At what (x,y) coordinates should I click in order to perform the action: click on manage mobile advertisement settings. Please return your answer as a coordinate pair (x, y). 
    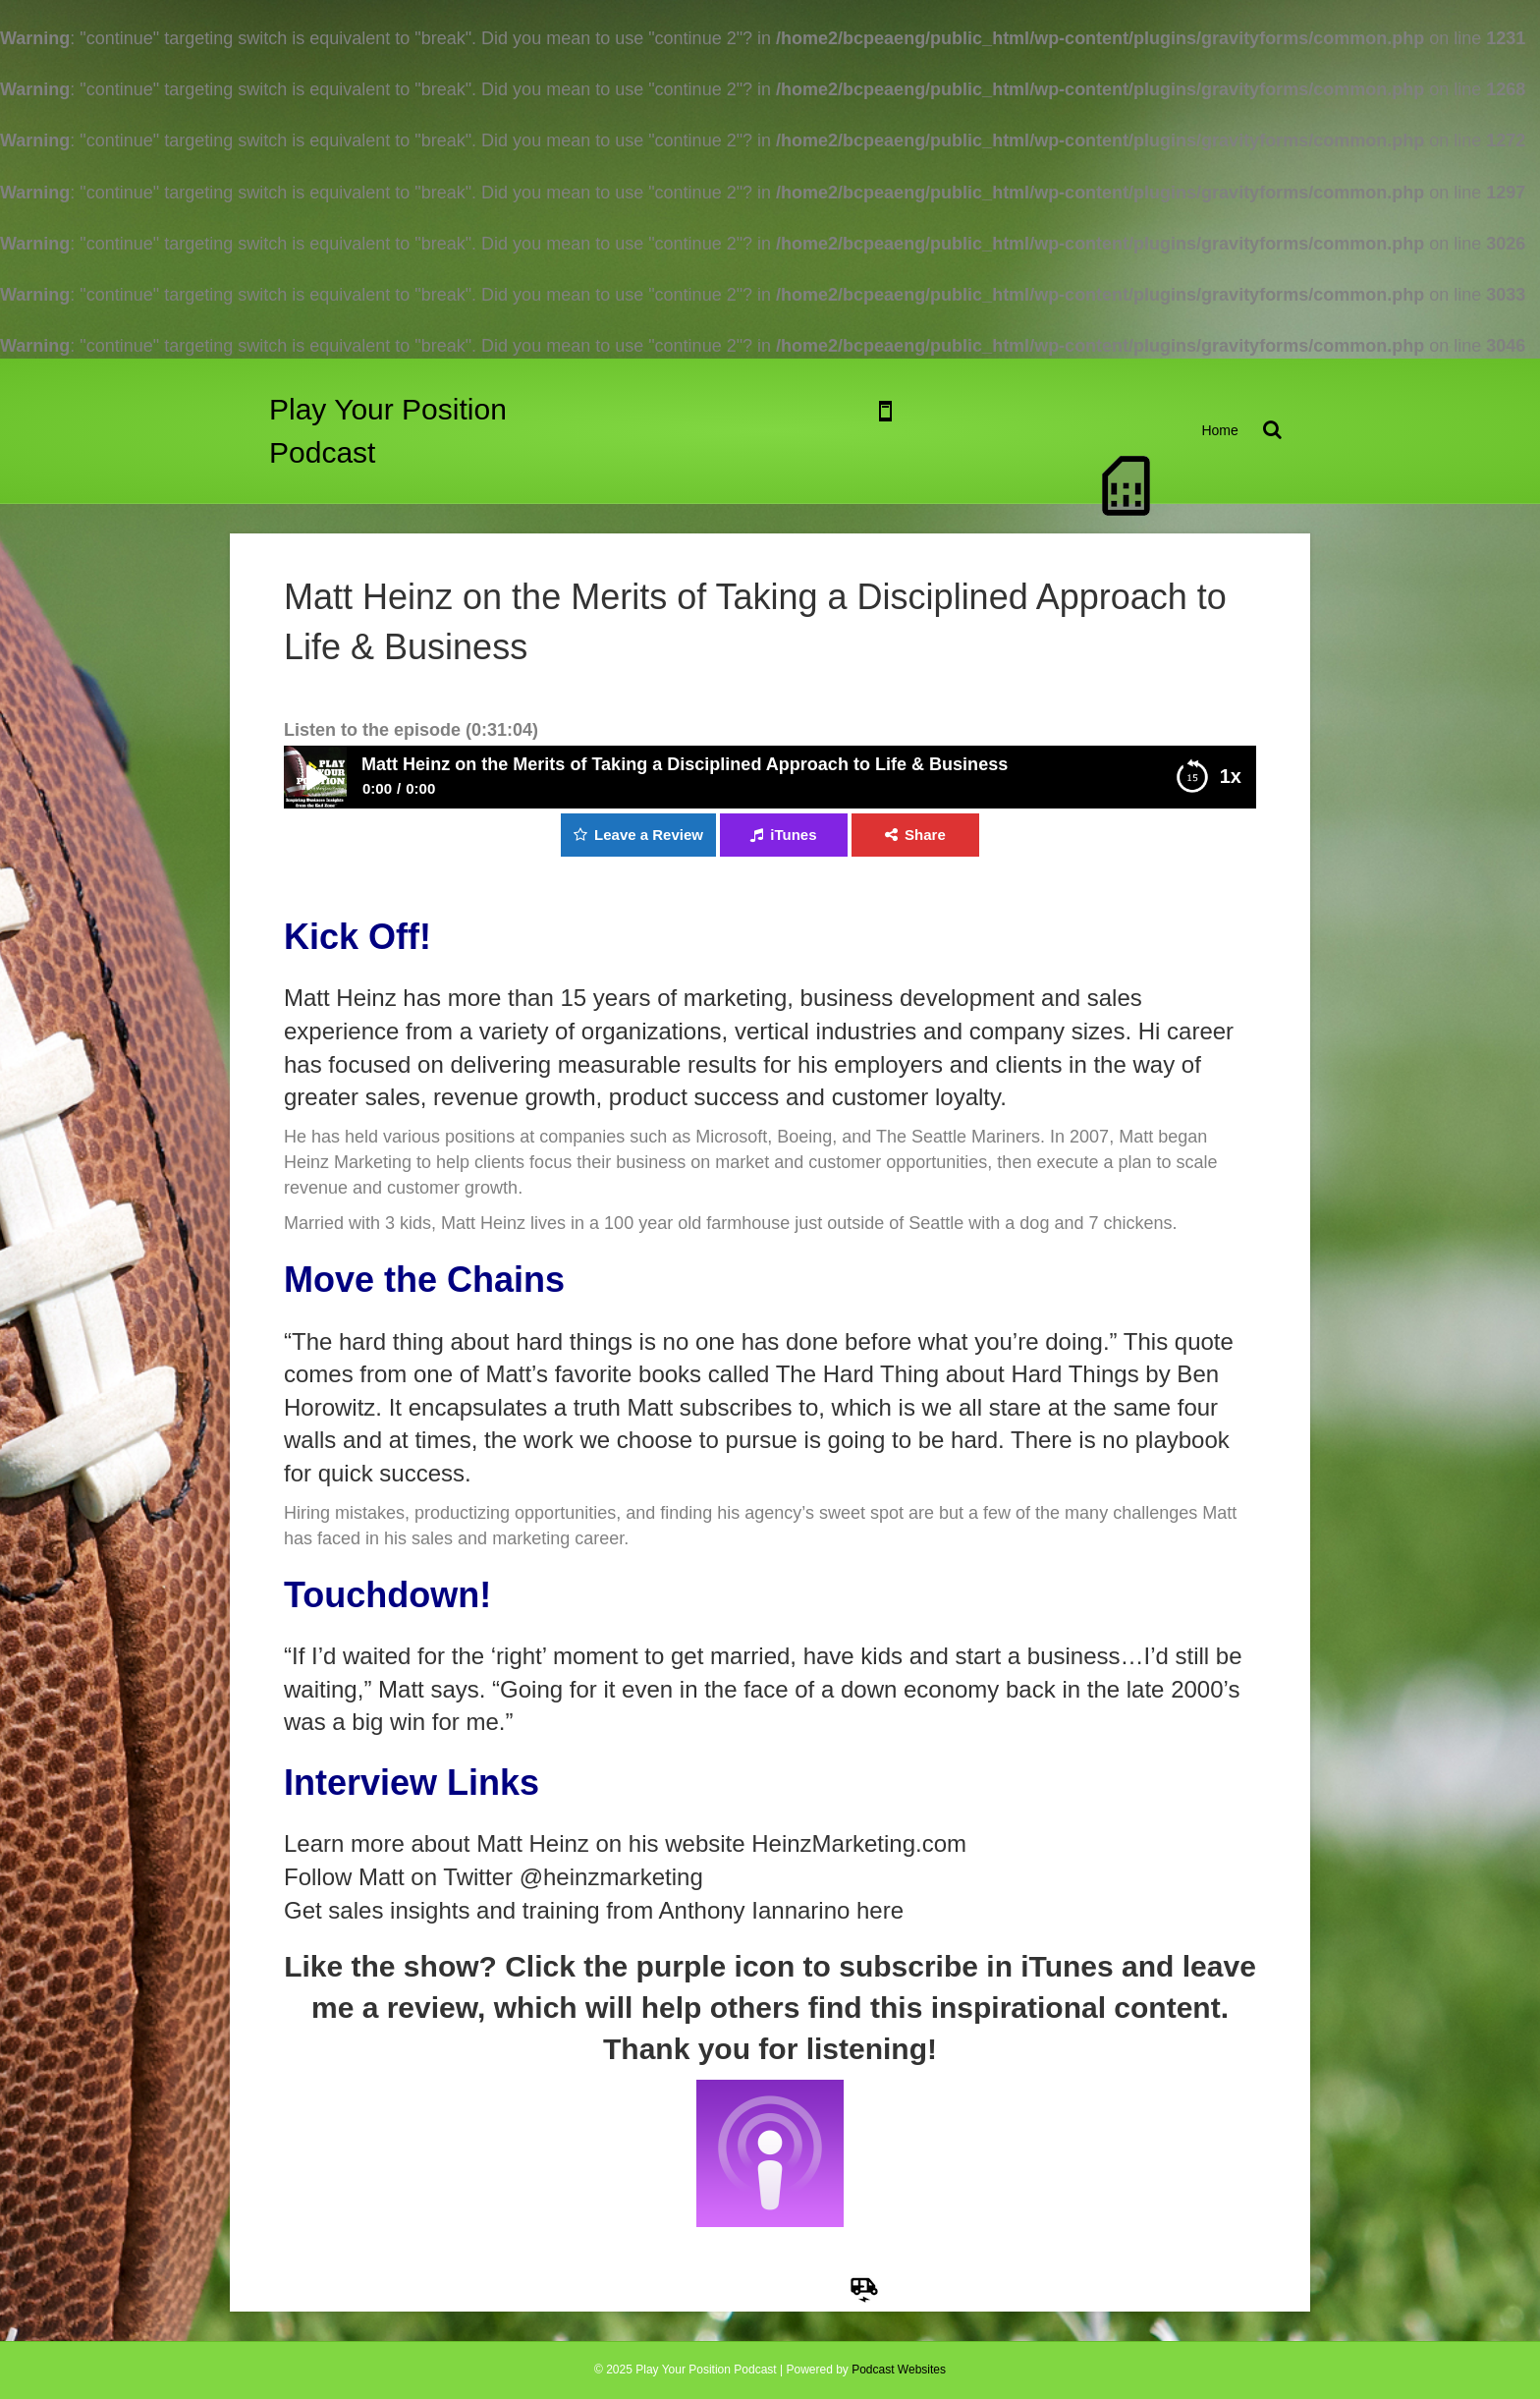
    Looking at the image, I should click on (885, 411).